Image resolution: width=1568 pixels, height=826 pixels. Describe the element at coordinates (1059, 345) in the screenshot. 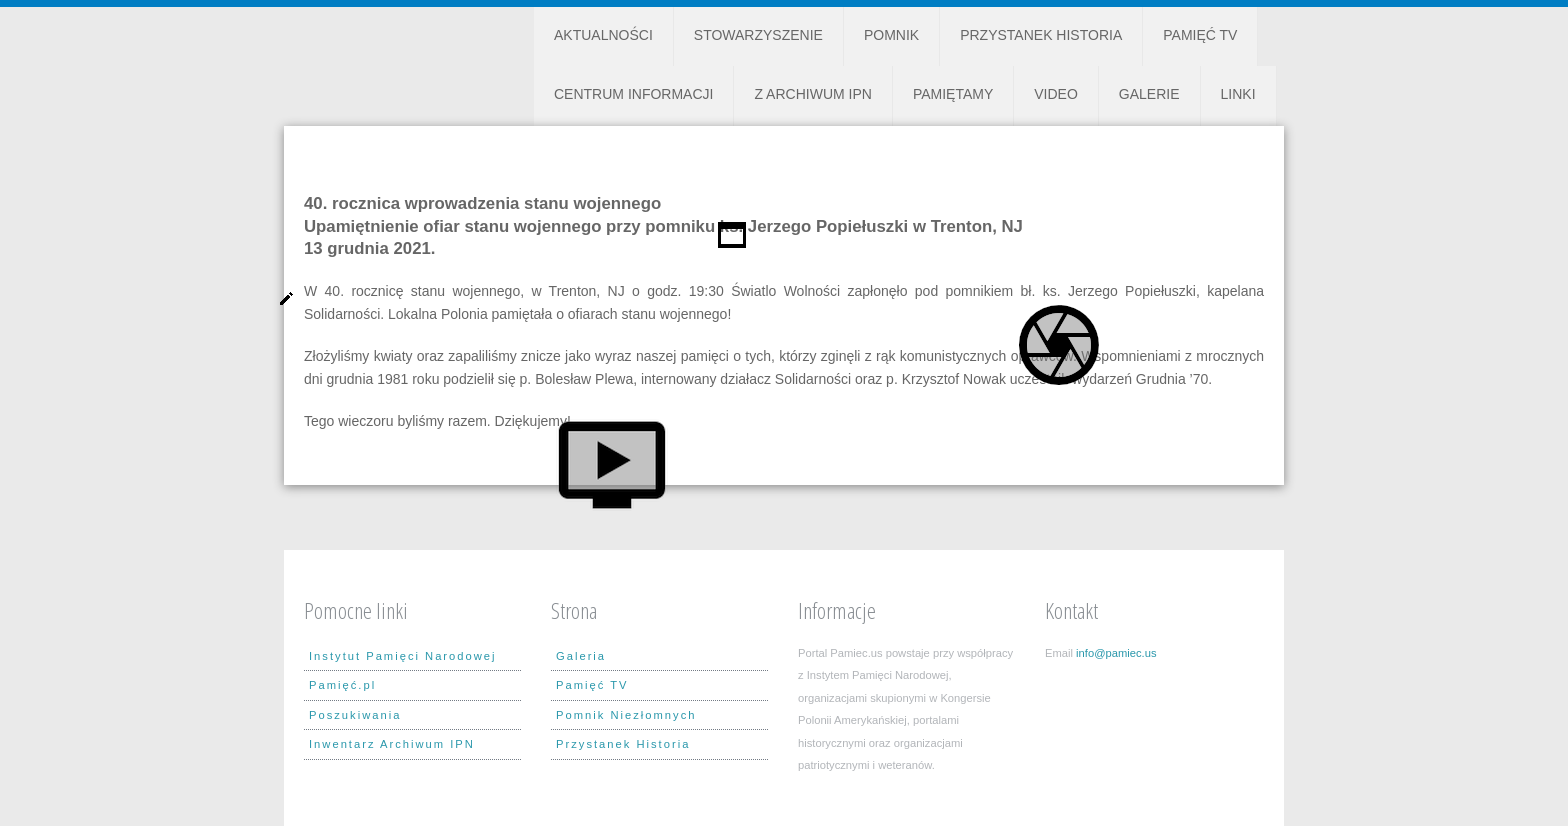

I see `open camera to take a photo` at that location.